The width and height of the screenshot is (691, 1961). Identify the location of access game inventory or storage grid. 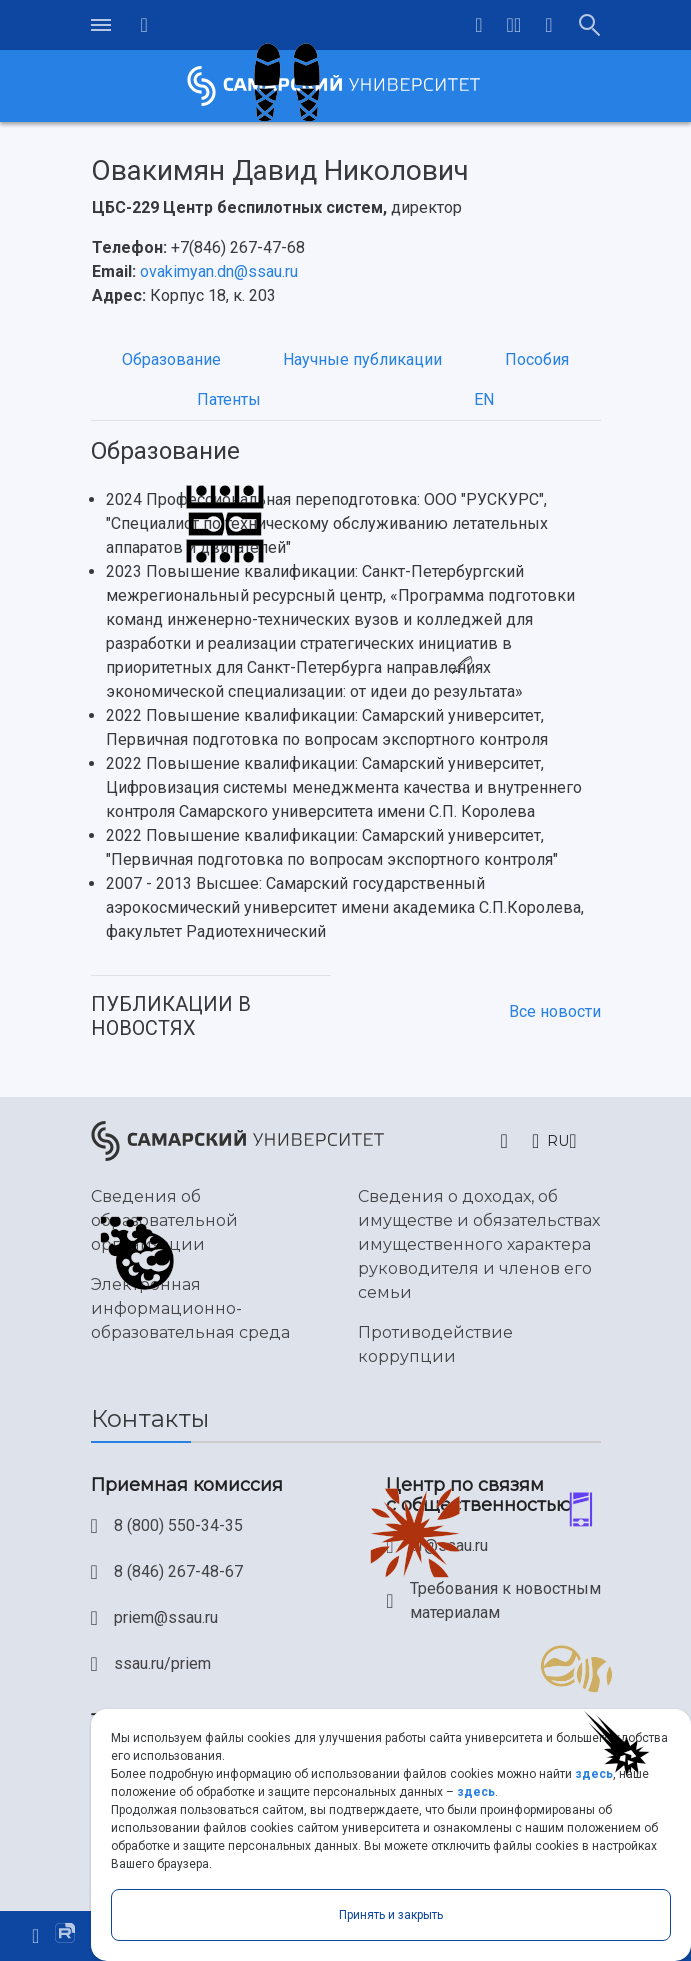
(225, 524).